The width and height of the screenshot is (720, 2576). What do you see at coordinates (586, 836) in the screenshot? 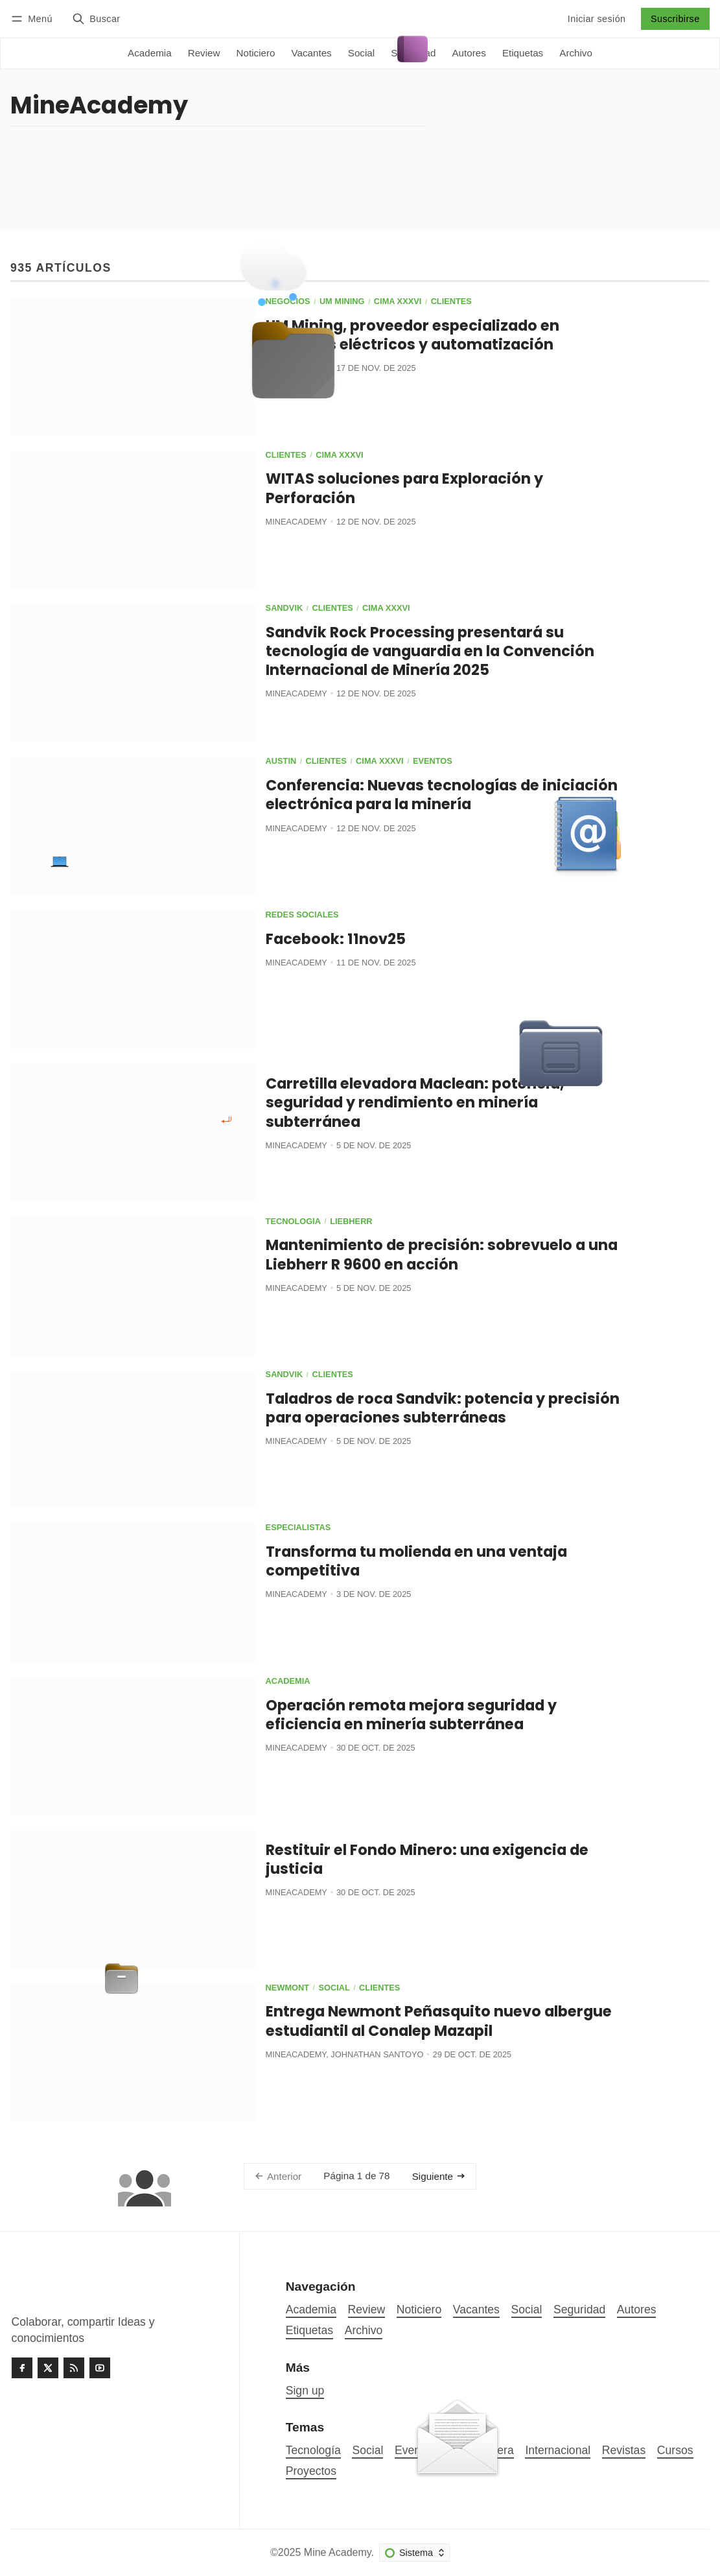
I see `open your address book or contacts` at bounding box center [586, 836].